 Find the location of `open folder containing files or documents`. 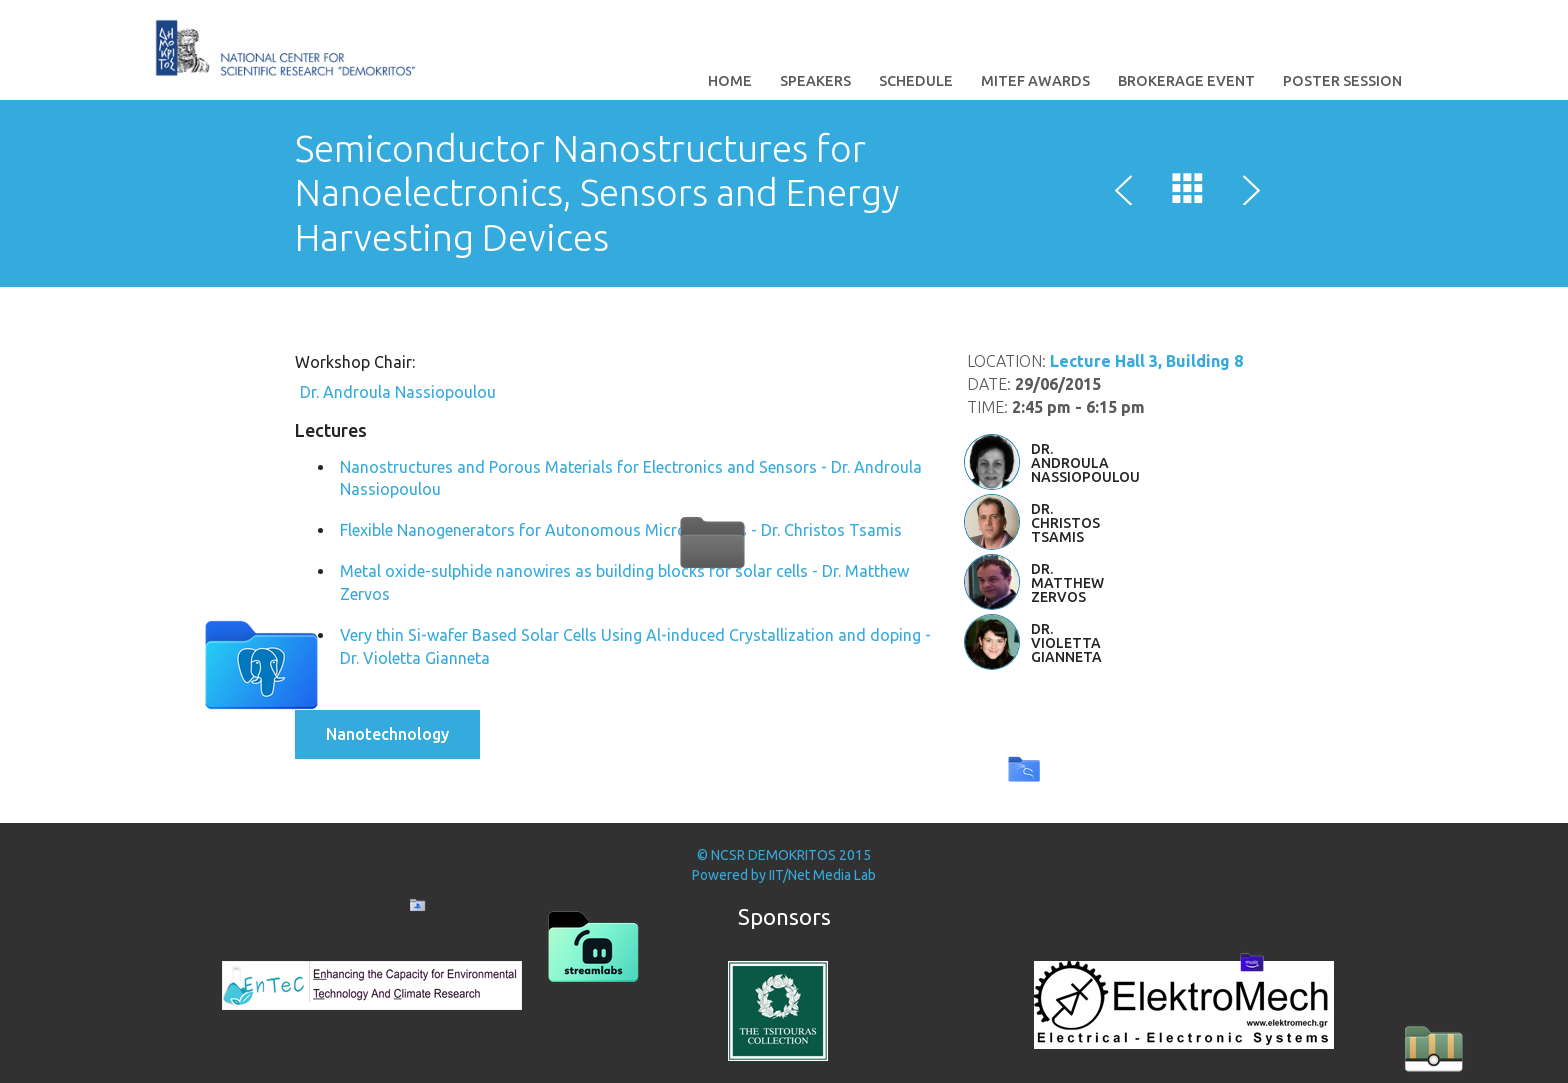

open folder containing files or documents is located at coordinates (712, 542).